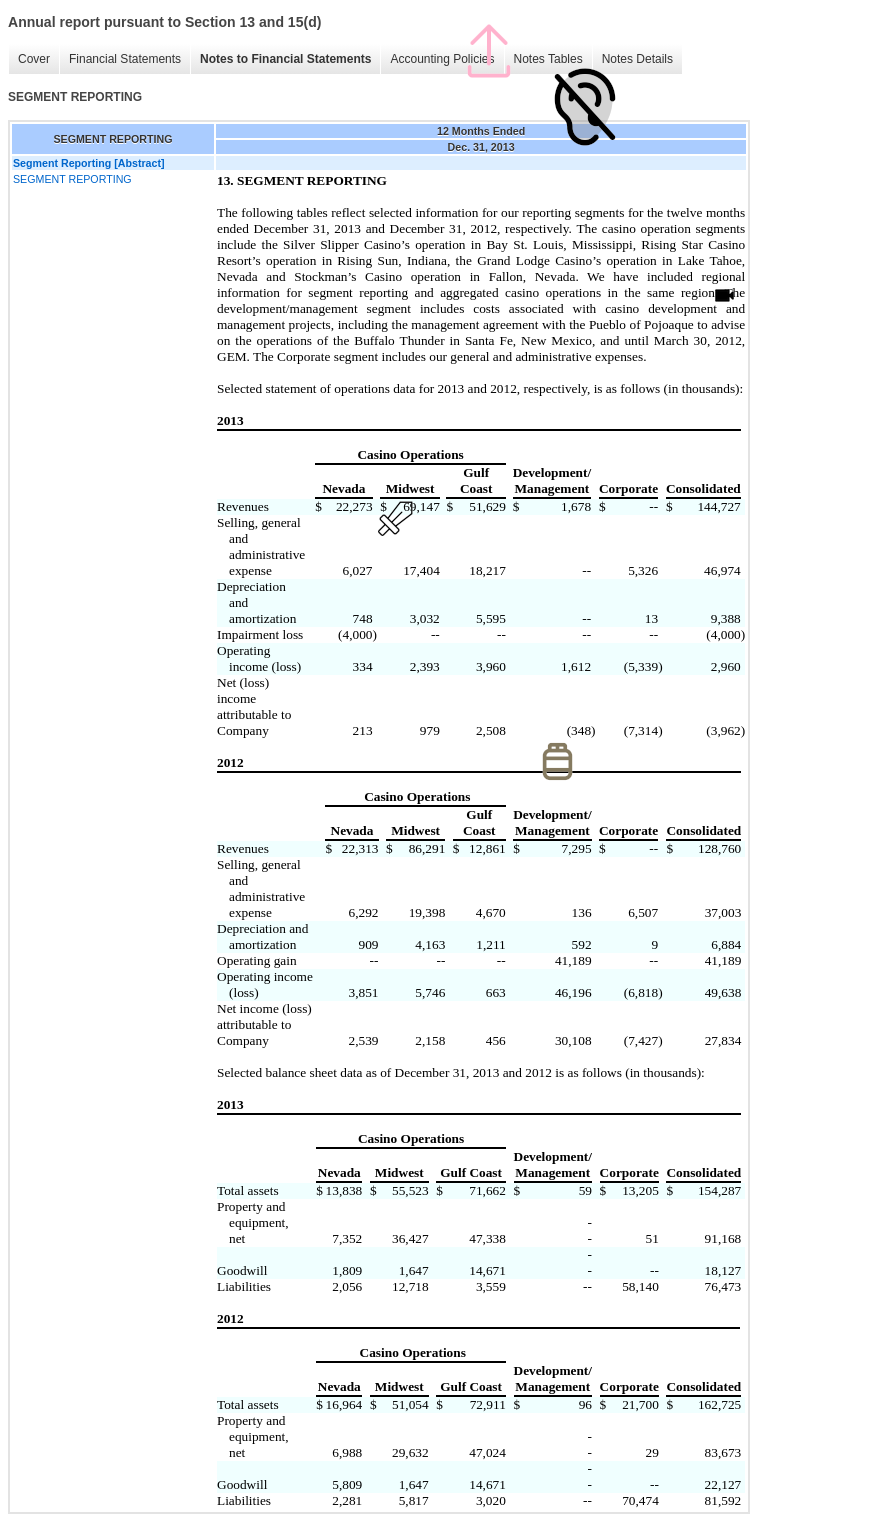 Image resolution: width=892 pixels, height=1535 pixels. What do you see at coordinates (396, 518) in the screenshot?
I see `access combat or battle features` at bounding box center [396, 518].